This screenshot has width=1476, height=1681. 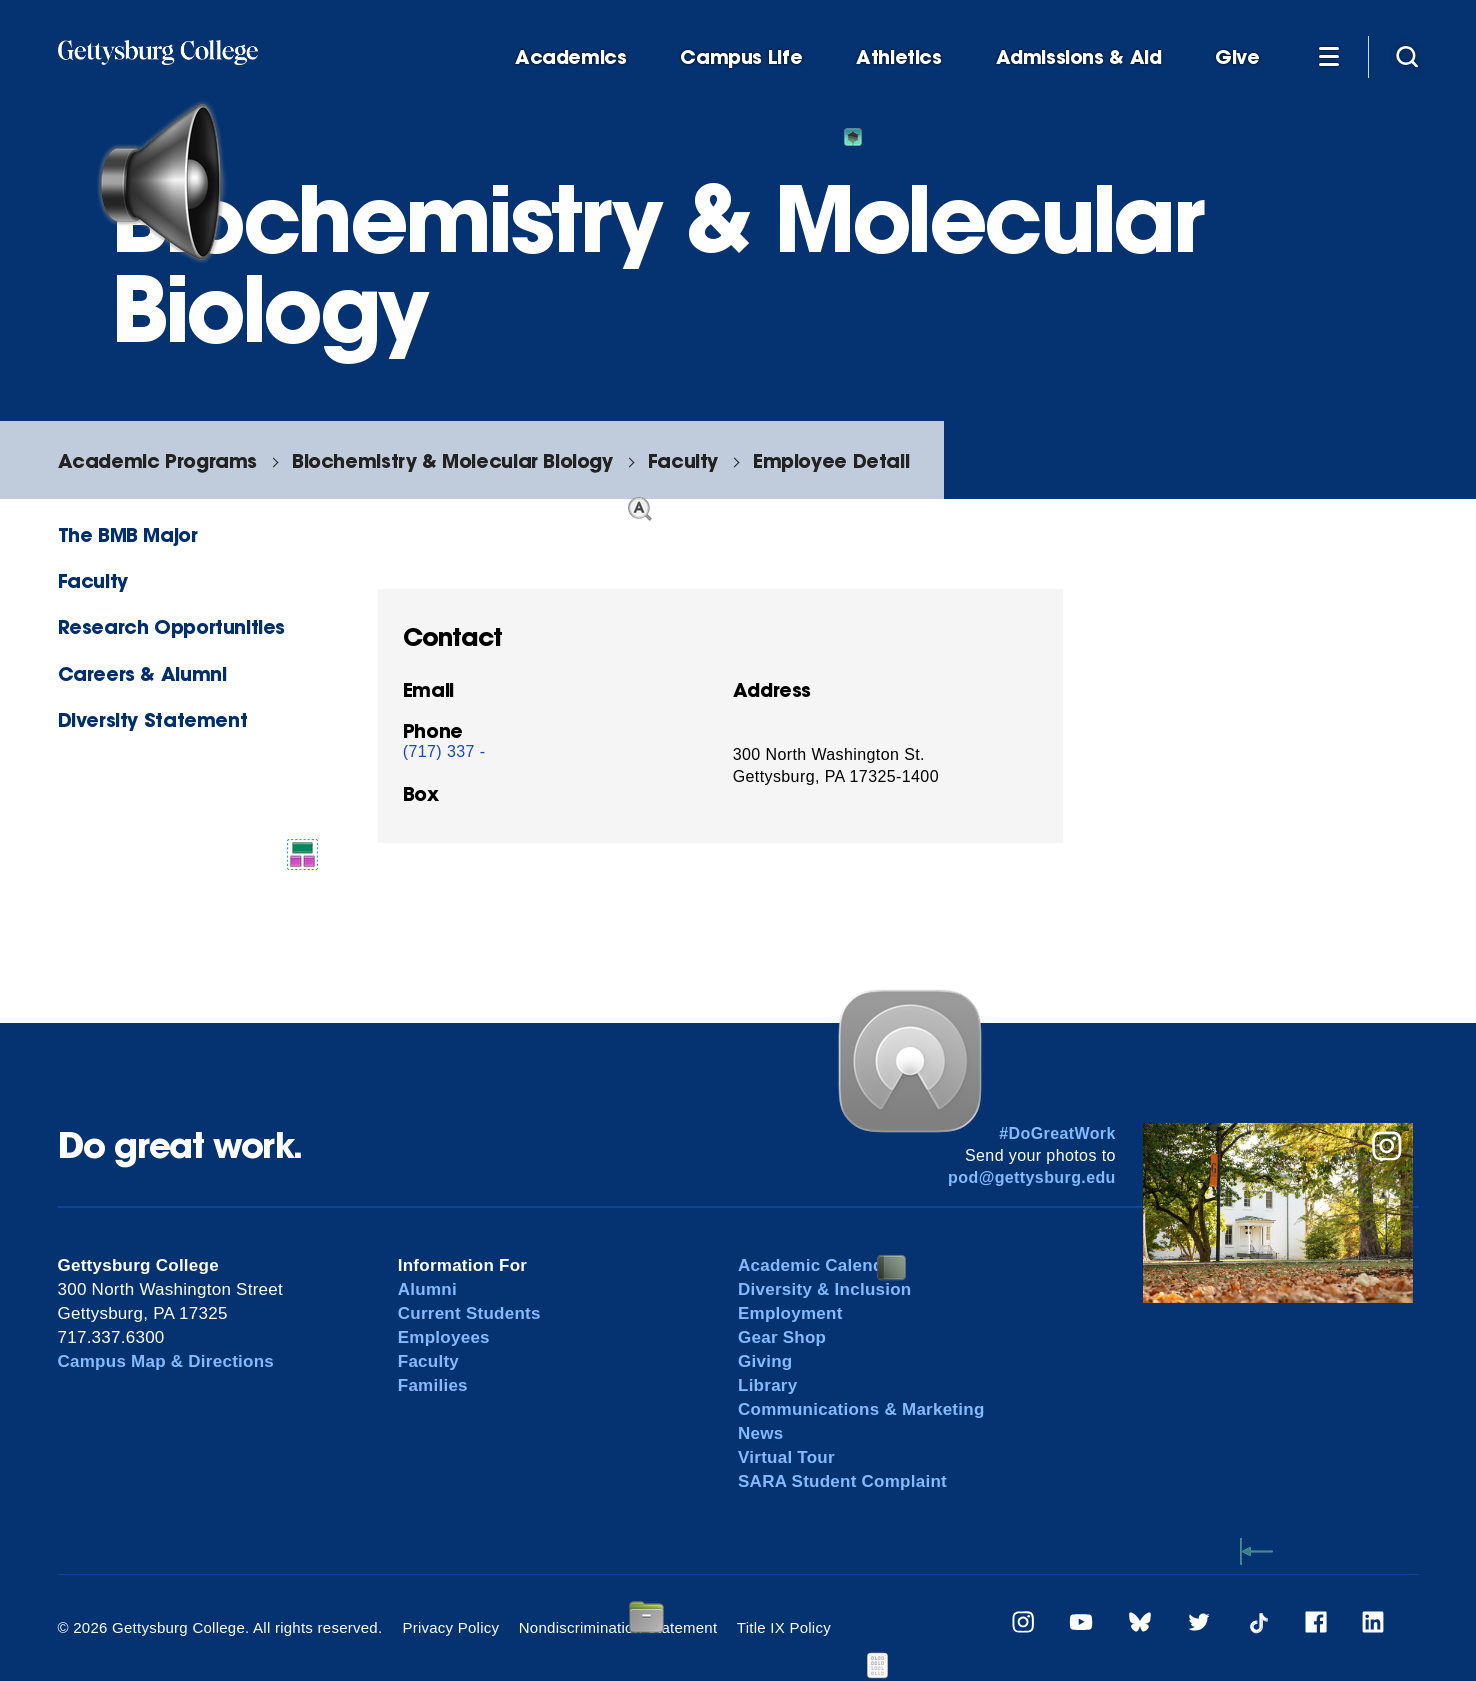 What do you see at coordinates (877, 1665) in the screenshot?
I see `indicates a Windows executable or downloadable program file` at bounding box center [877, 1665].